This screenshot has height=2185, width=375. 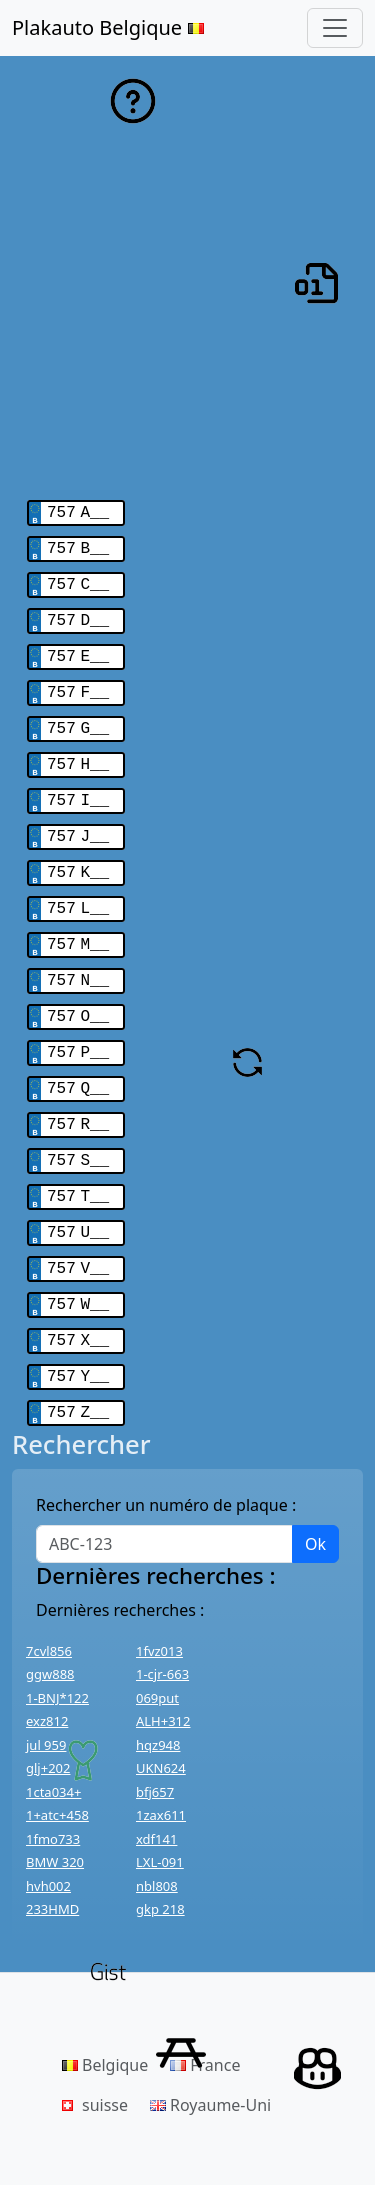 What do you see at coordinates (133, 101) in the screenshot?
I see `access help or support information` at bounding box center [133, 101].